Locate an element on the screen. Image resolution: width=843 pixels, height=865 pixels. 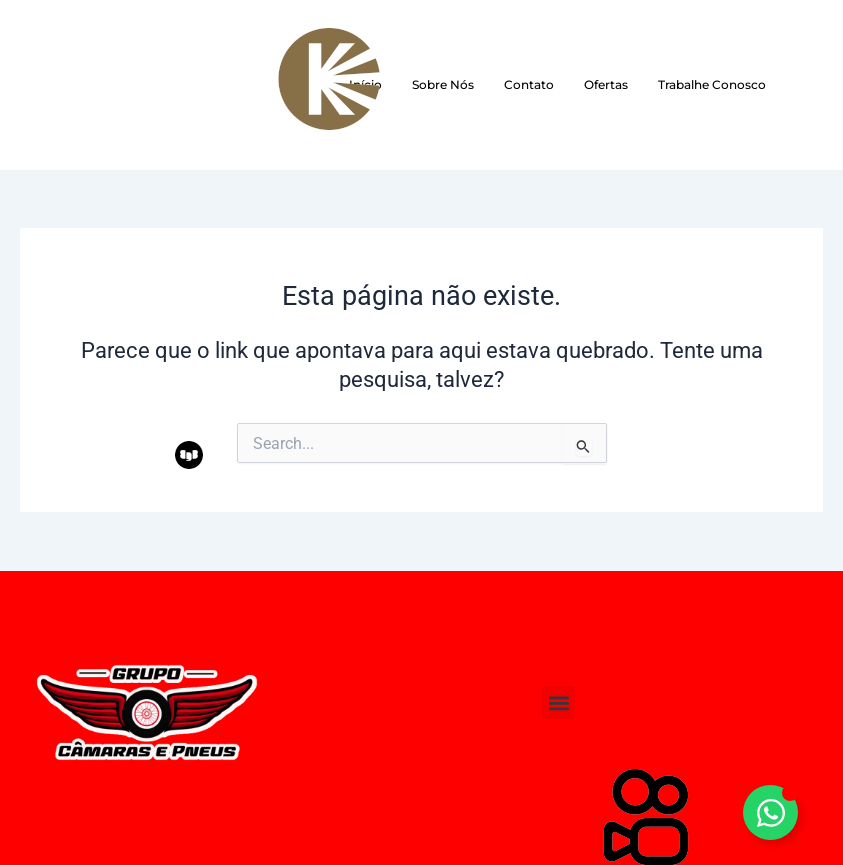
open the Kinopoisk app is located at coordinates (329, 79).